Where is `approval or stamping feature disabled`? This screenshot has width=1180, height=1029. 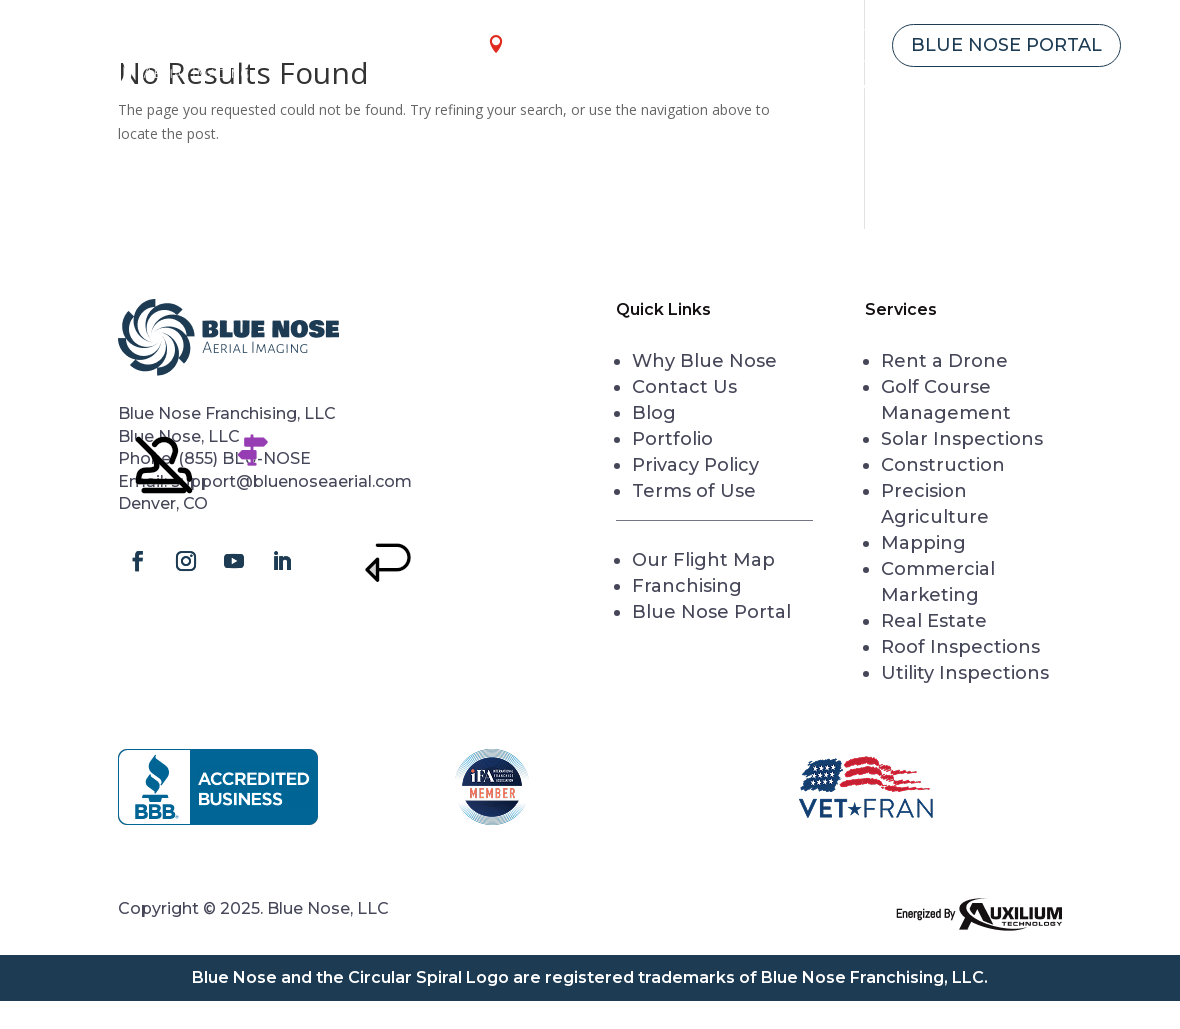
approval or stamping feature disabled is located at coordinates (164, 465).